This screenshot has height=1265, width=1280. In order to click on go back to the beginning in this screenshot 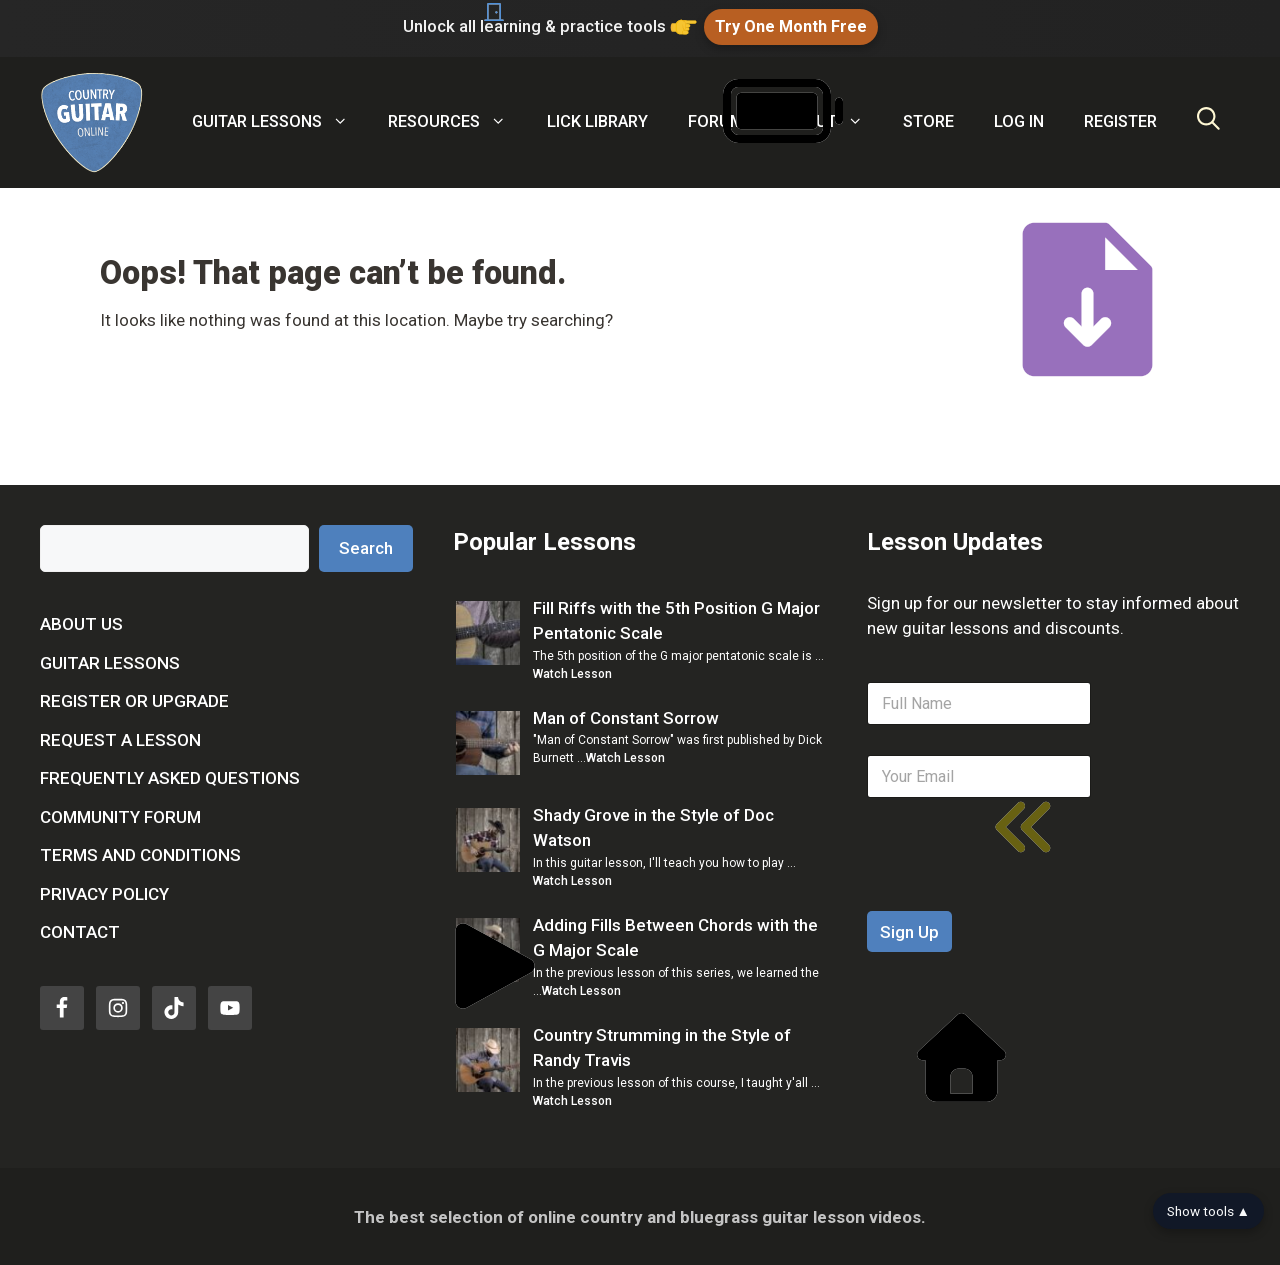, I will do `click(1025, 827)`.